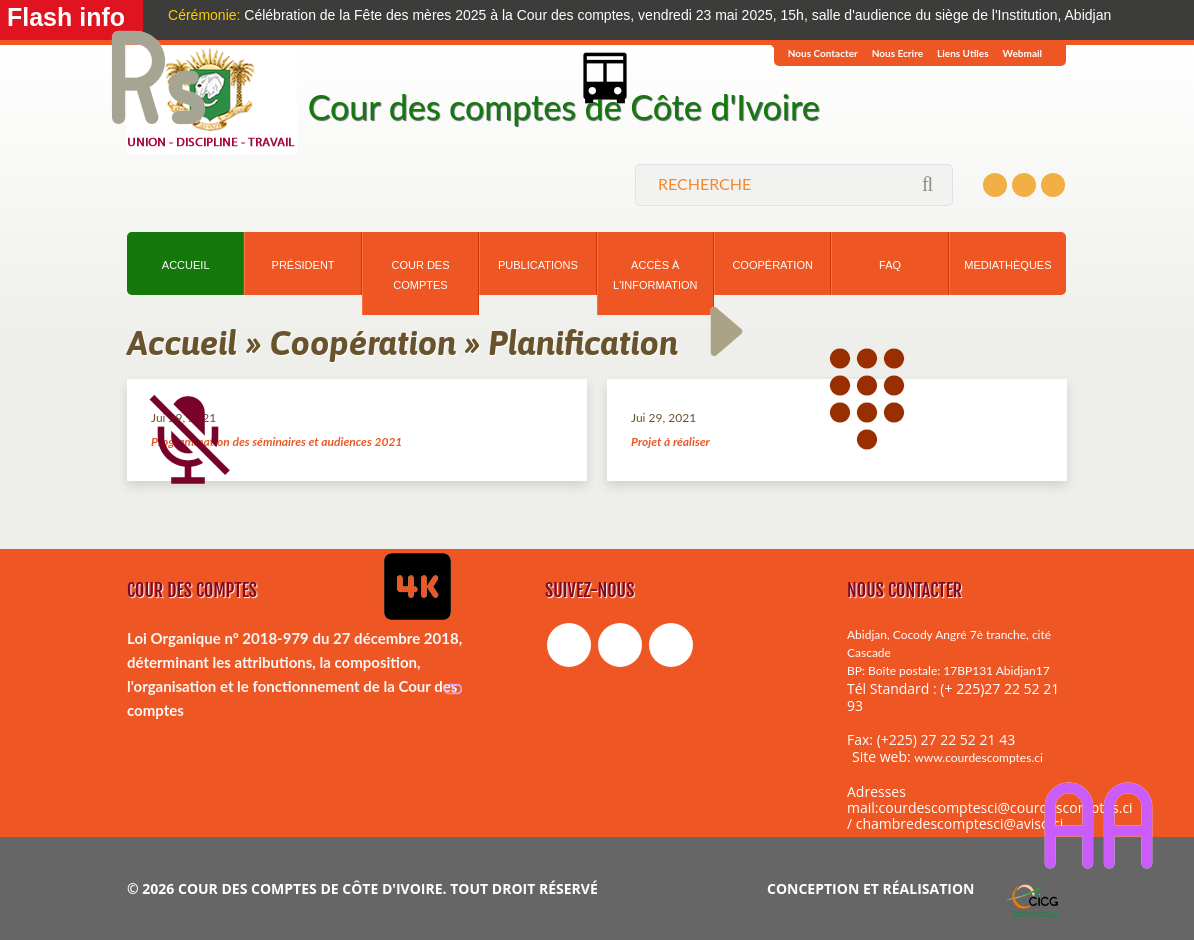 Image resolution: width=1194 pixels, height=940 pixels. What do you see at coordinates (188, 440) in the screenshot?
I see `mute your microphone` at bounding box center [188, 440].